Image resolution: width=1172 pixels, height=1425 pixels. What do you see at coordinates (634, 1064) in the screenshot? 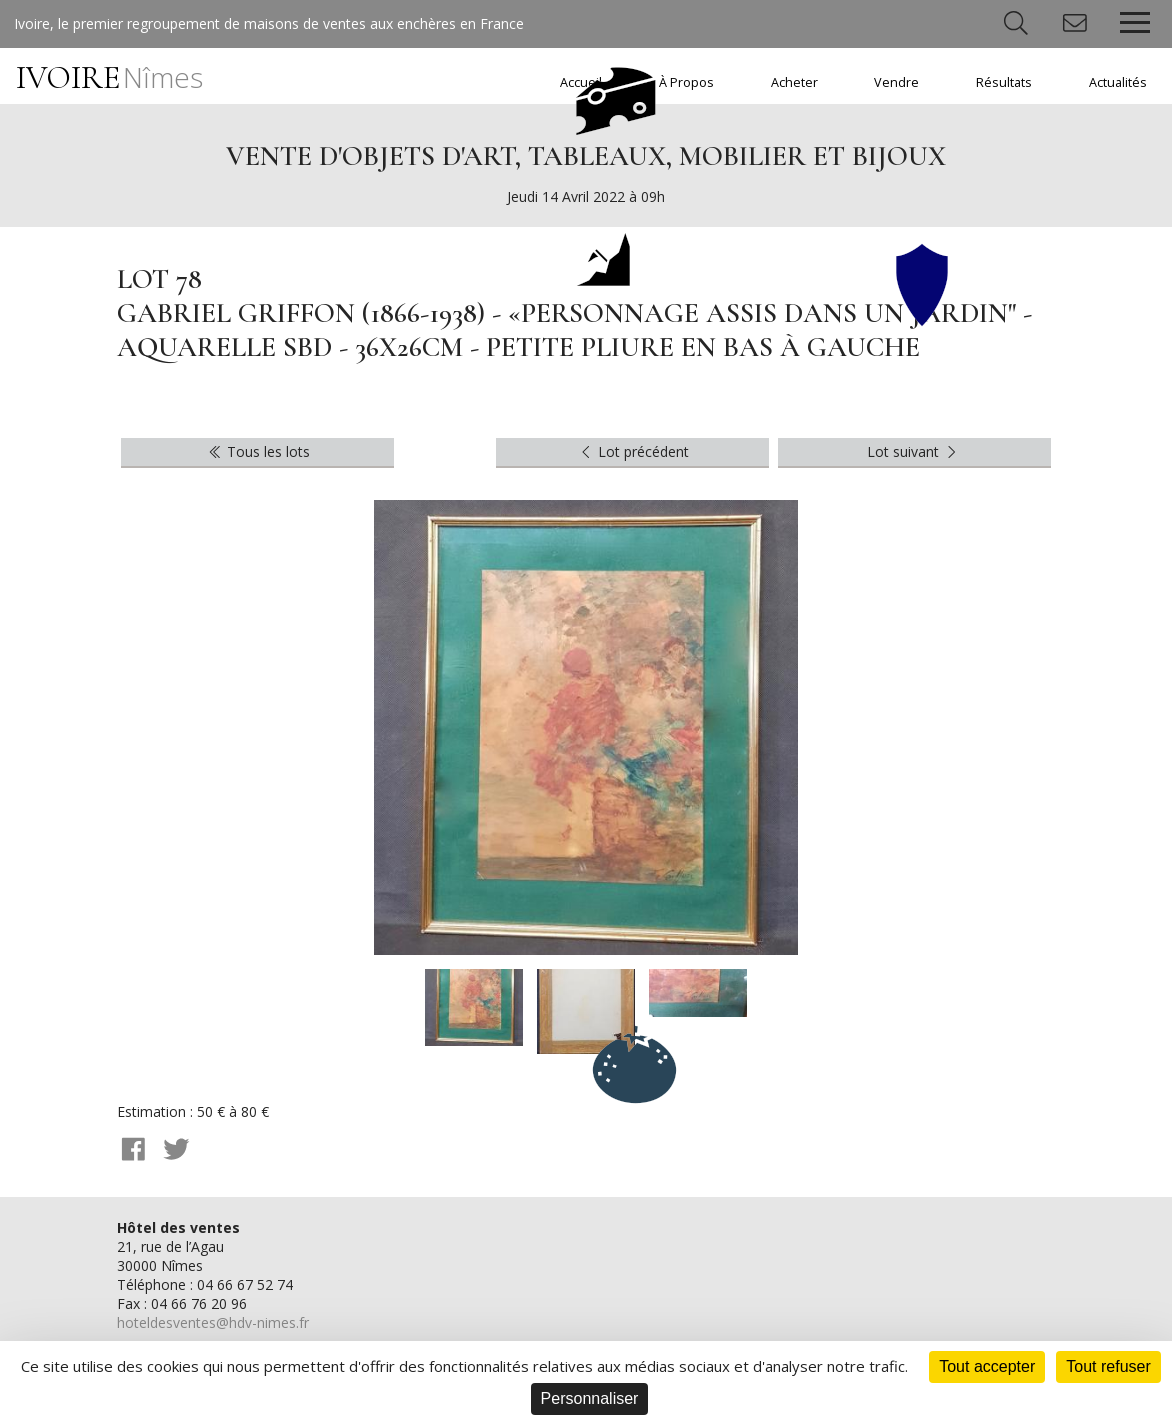
I see `select tangerine or citrus fruit item` at bounding box center [634, 1064].